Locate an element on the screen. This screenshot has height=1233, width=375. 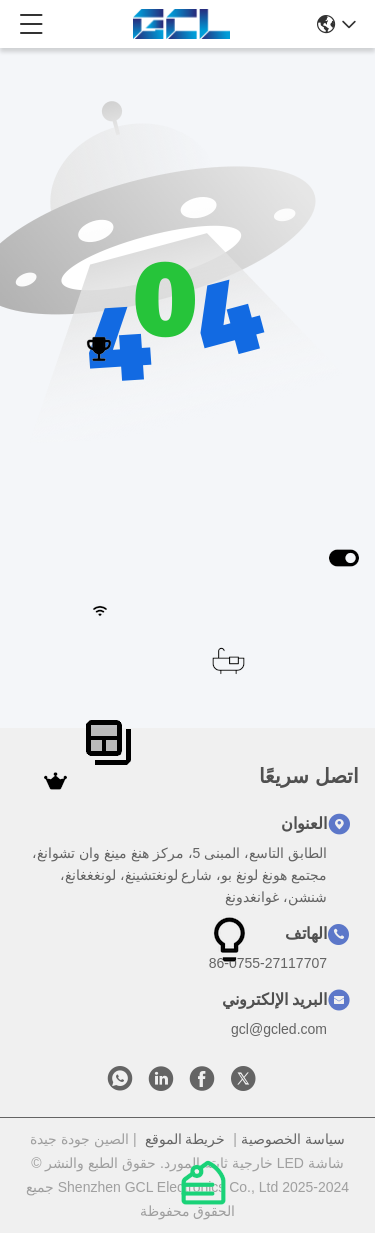
indicates active wifi connection is located at coordinates (100, 611).